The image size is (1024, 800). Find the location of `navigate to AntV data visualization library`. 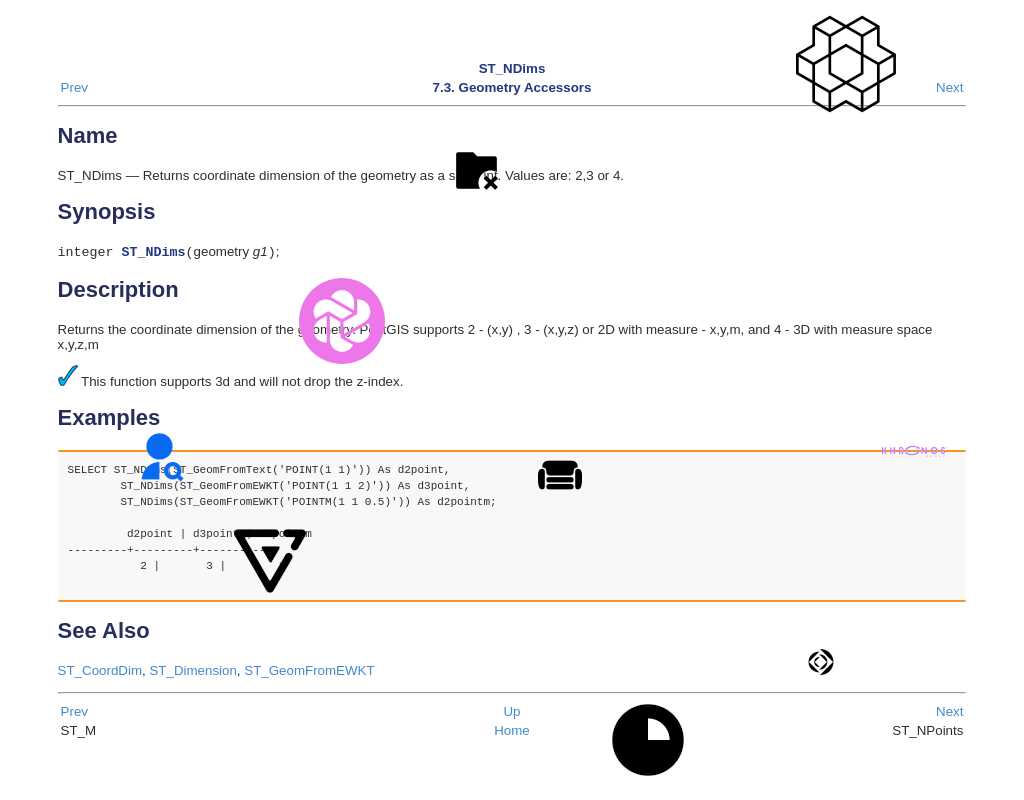

navigate to AntV data visualization library is located at coordinates (270, 561).